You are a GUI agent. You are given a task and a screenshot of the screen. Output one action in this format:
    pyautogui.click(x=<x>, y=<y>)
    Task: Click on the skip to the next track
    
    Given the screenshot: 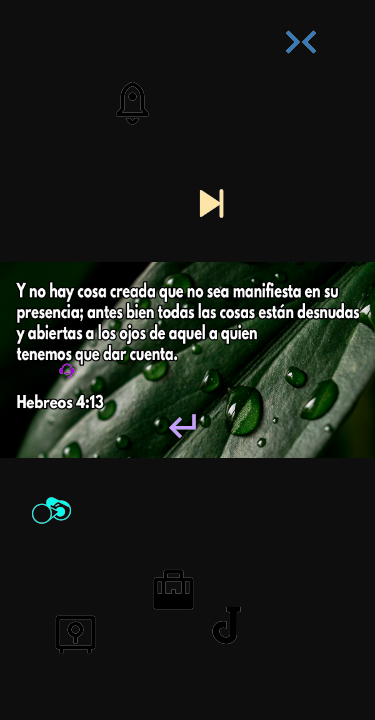 What is the action you would take?
    pyautogui.click(x=212, y=203)
    